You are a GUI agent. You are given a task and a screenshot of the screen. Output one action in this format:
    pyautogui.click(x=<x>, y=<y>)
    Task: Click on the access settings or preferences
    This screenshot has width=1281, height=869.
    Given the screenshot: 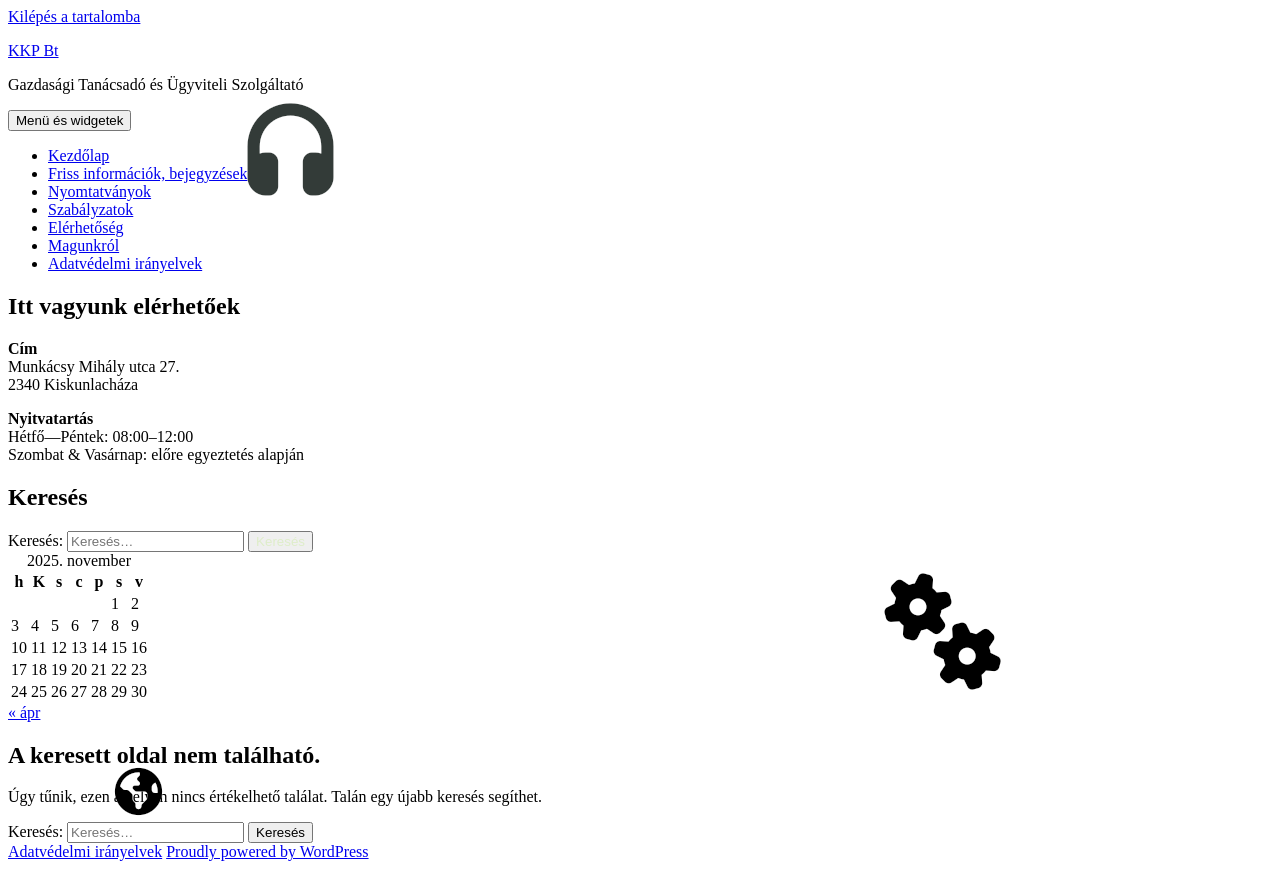 What is the action you would take?
    pyautogui.click(x=942, y=631)
    